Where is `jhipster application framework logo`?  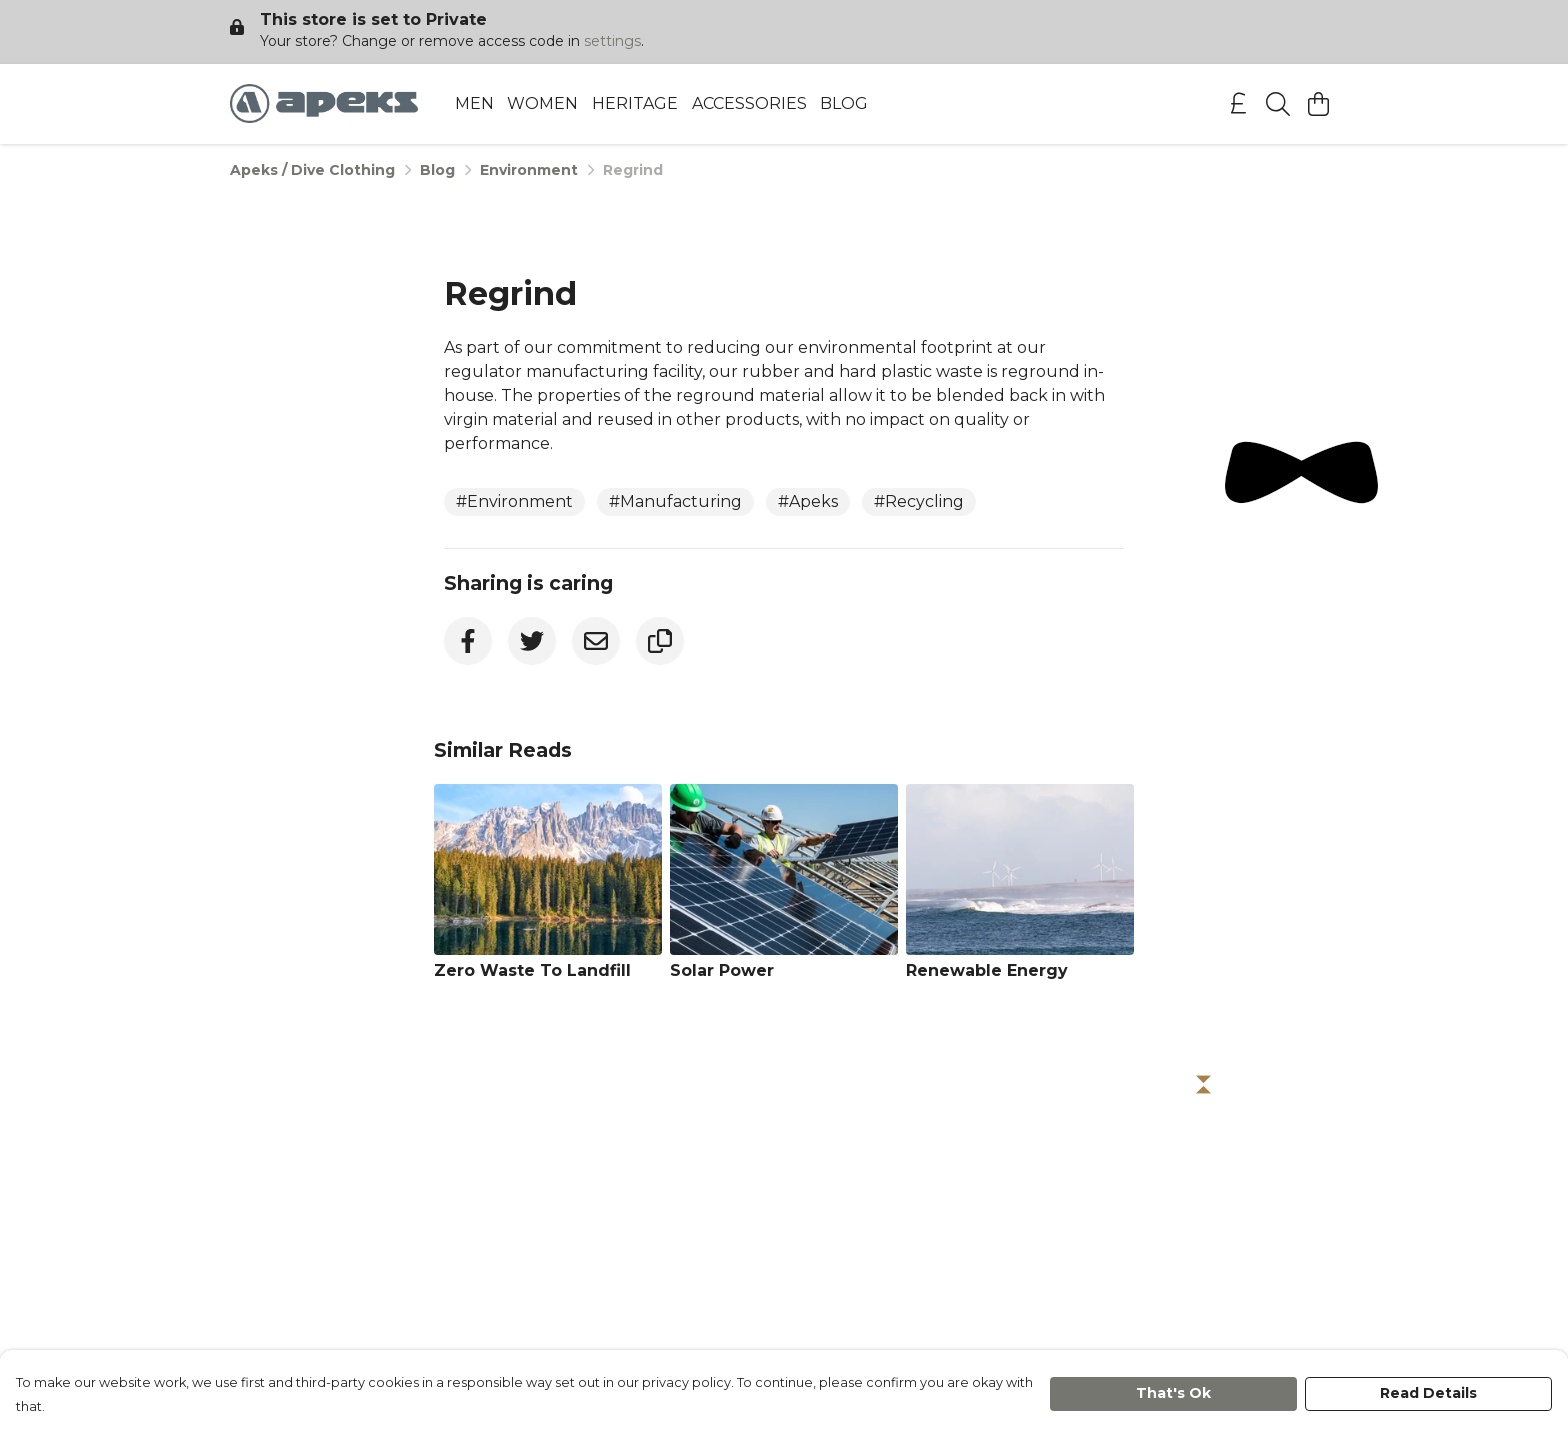
jhipster application framework logo is located at coordinates (1301, 472).